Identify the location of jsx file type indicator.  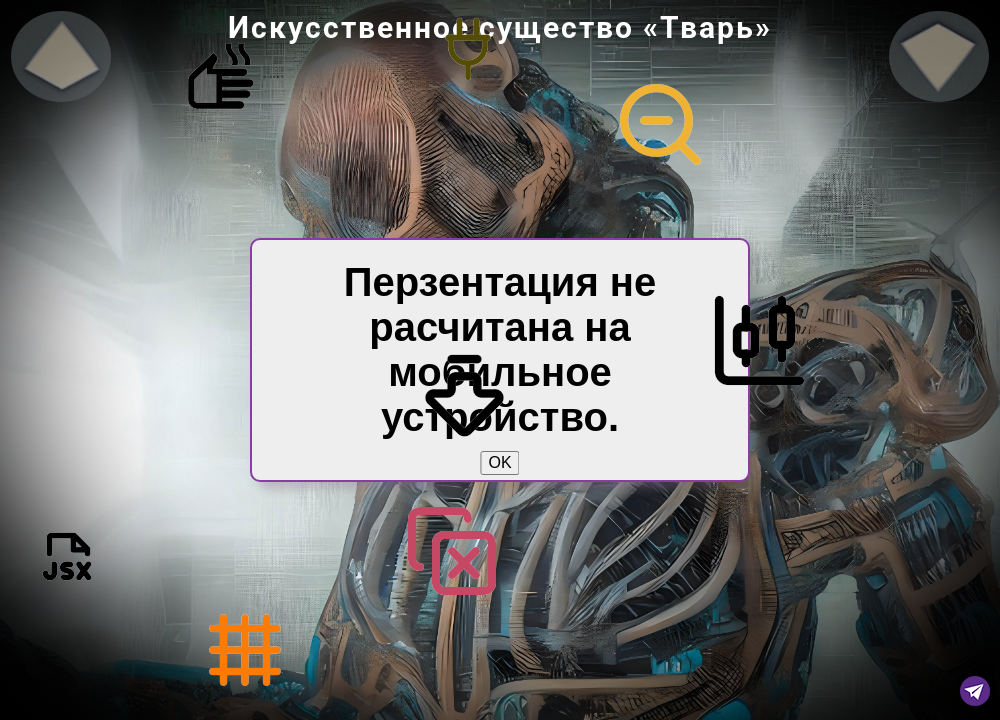
(68, 558).